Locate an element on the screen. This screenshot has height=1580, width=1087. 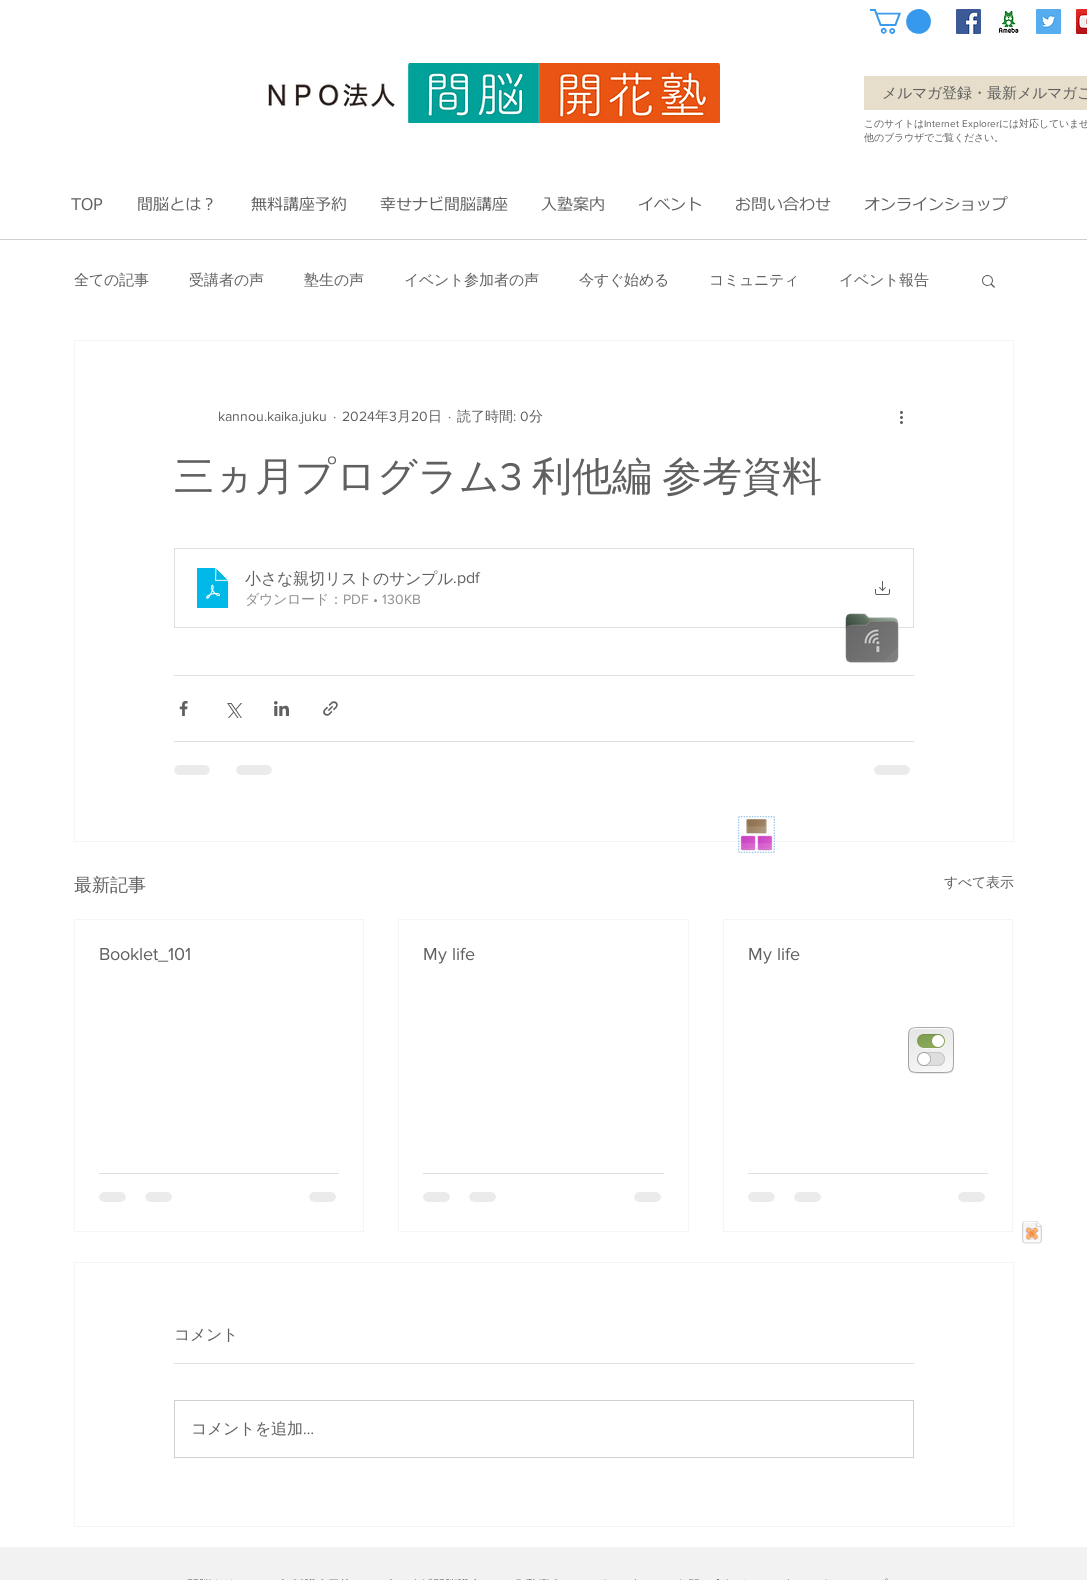
open insync cloud sync folder is located at coordinates (872, 638).